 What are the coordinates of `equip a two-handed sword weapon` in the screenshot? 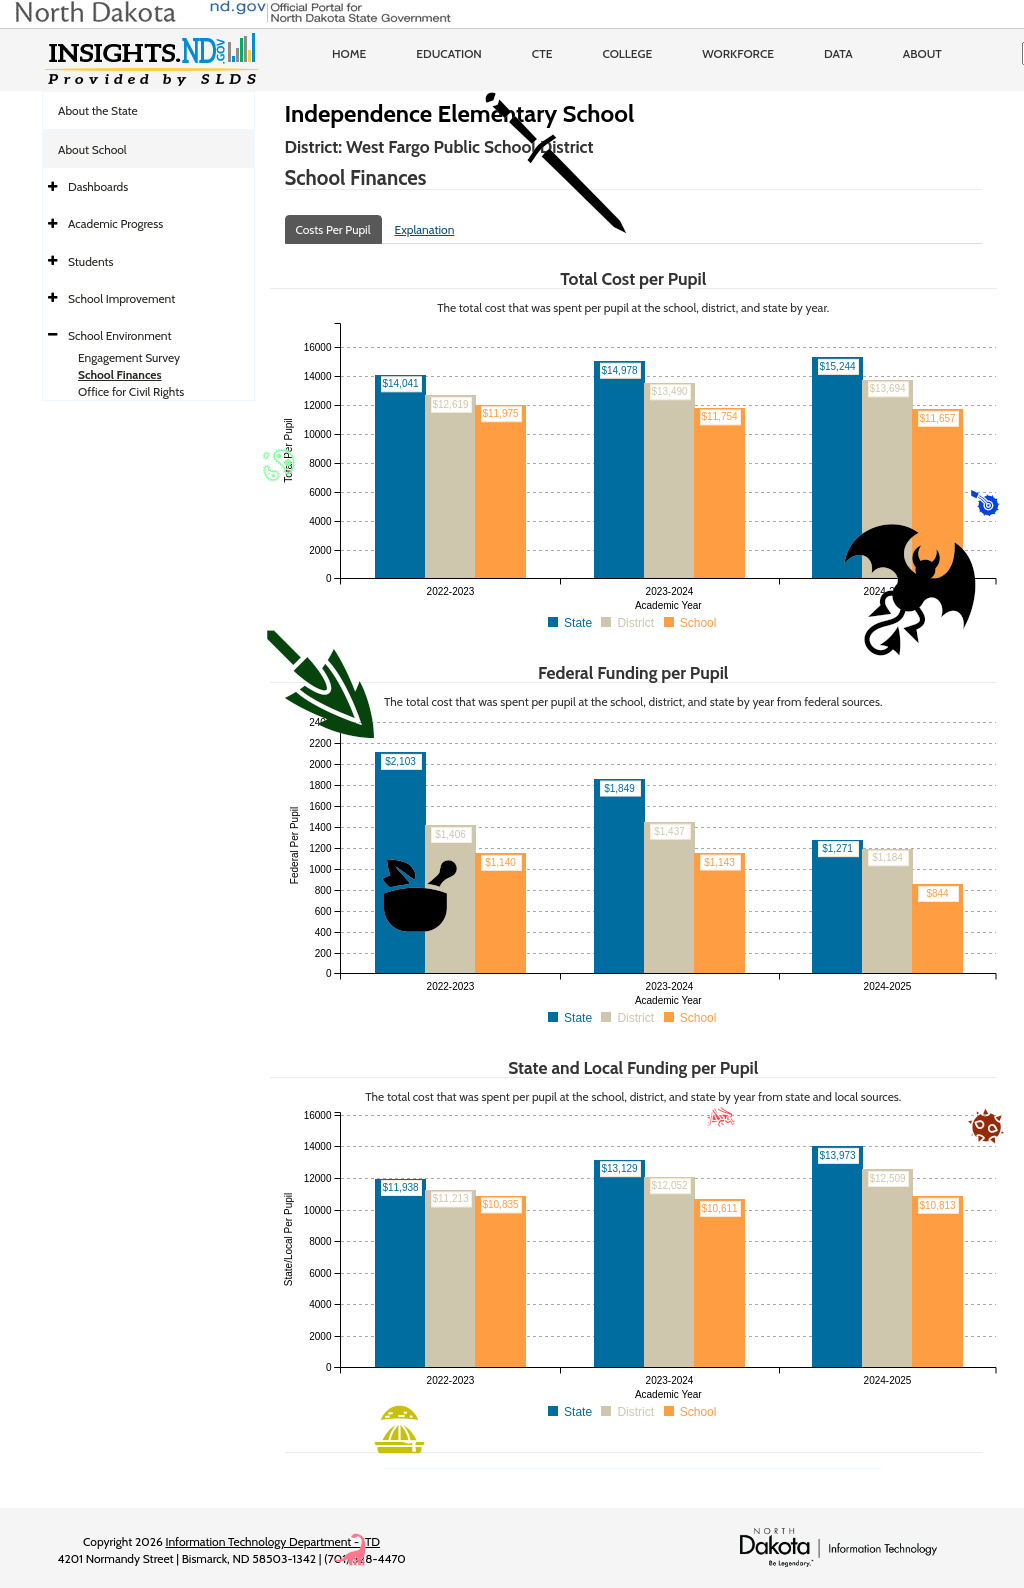 It's located at (556, 163).